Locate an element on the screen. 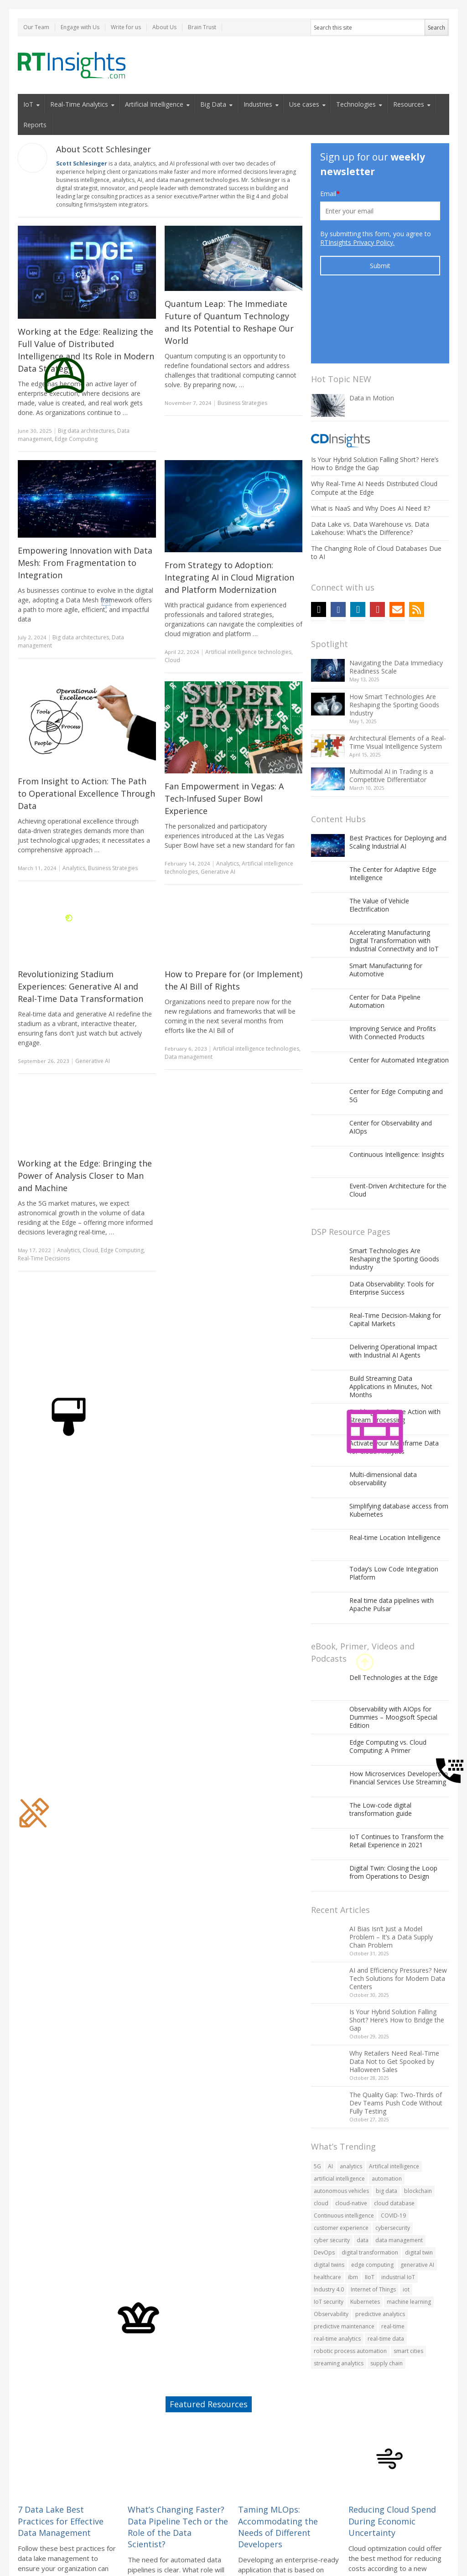 Image resolution: width=467 pixels, height=2576 pixels. editing is disabled or unavailable is located at coordinates (33, 1813).